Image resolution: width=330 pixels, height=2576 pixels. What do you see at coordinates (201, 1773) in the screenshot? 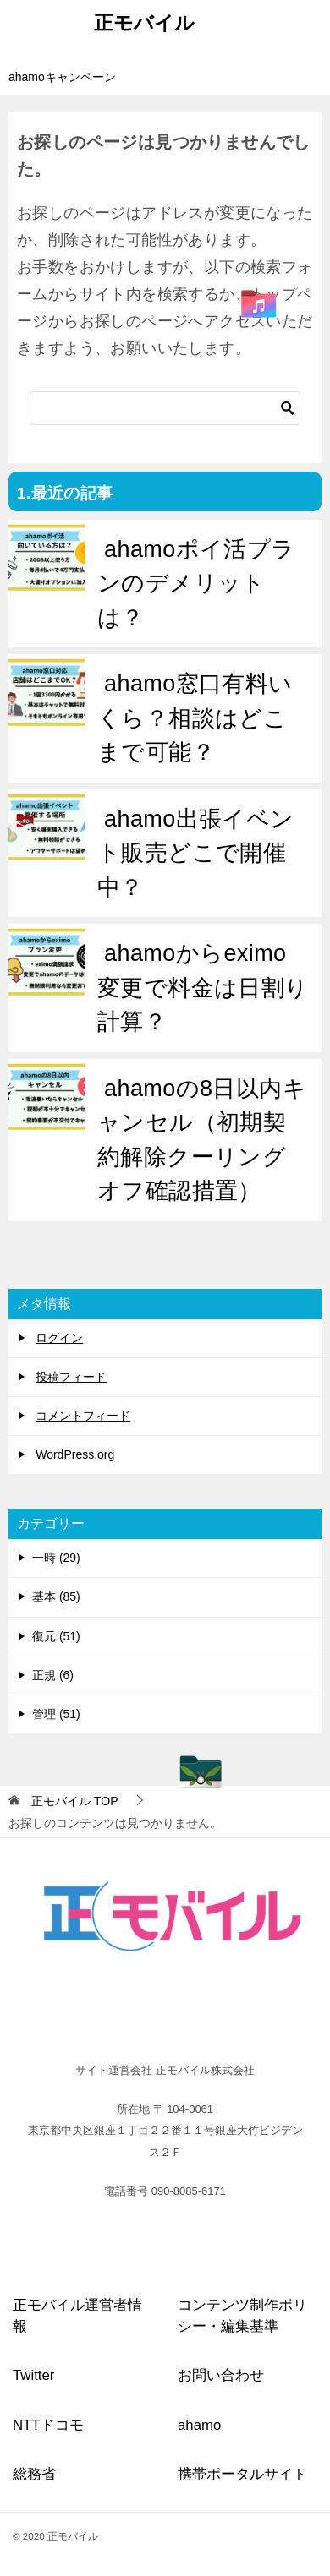
I see `open folder containing pokémon park ball game files` at bounding box center [201, 1773].